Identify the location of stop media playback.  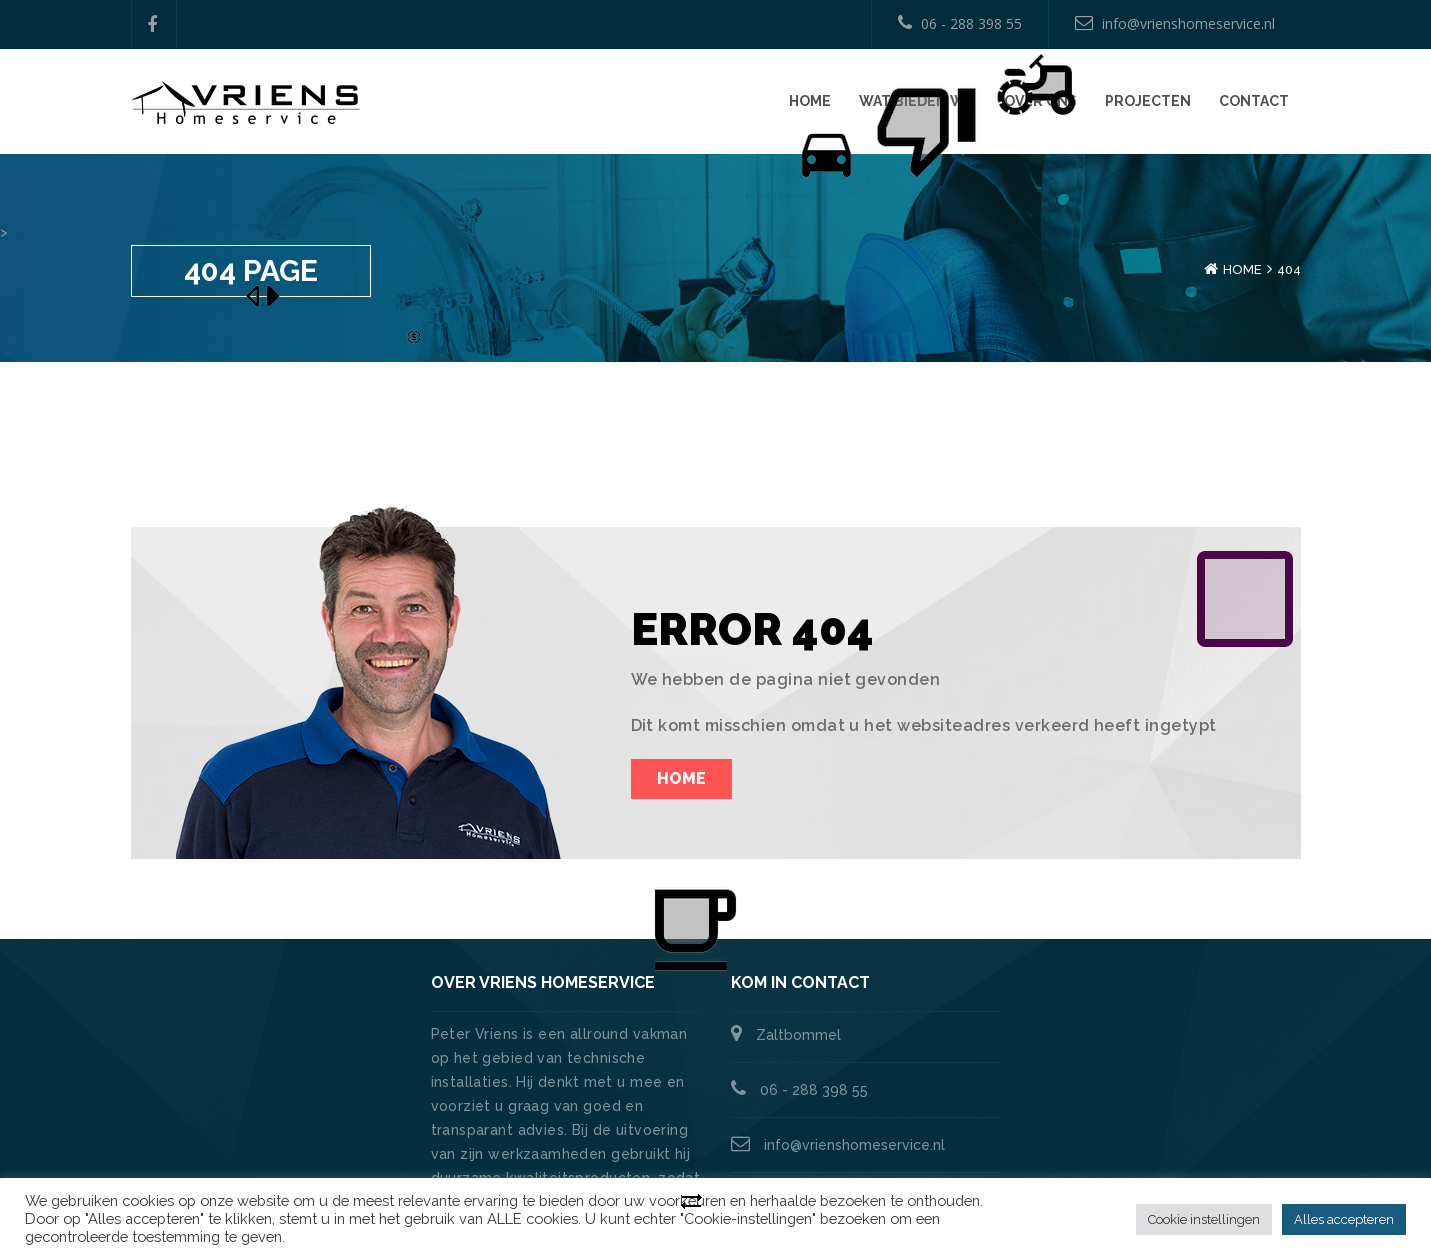
(1245, 599).